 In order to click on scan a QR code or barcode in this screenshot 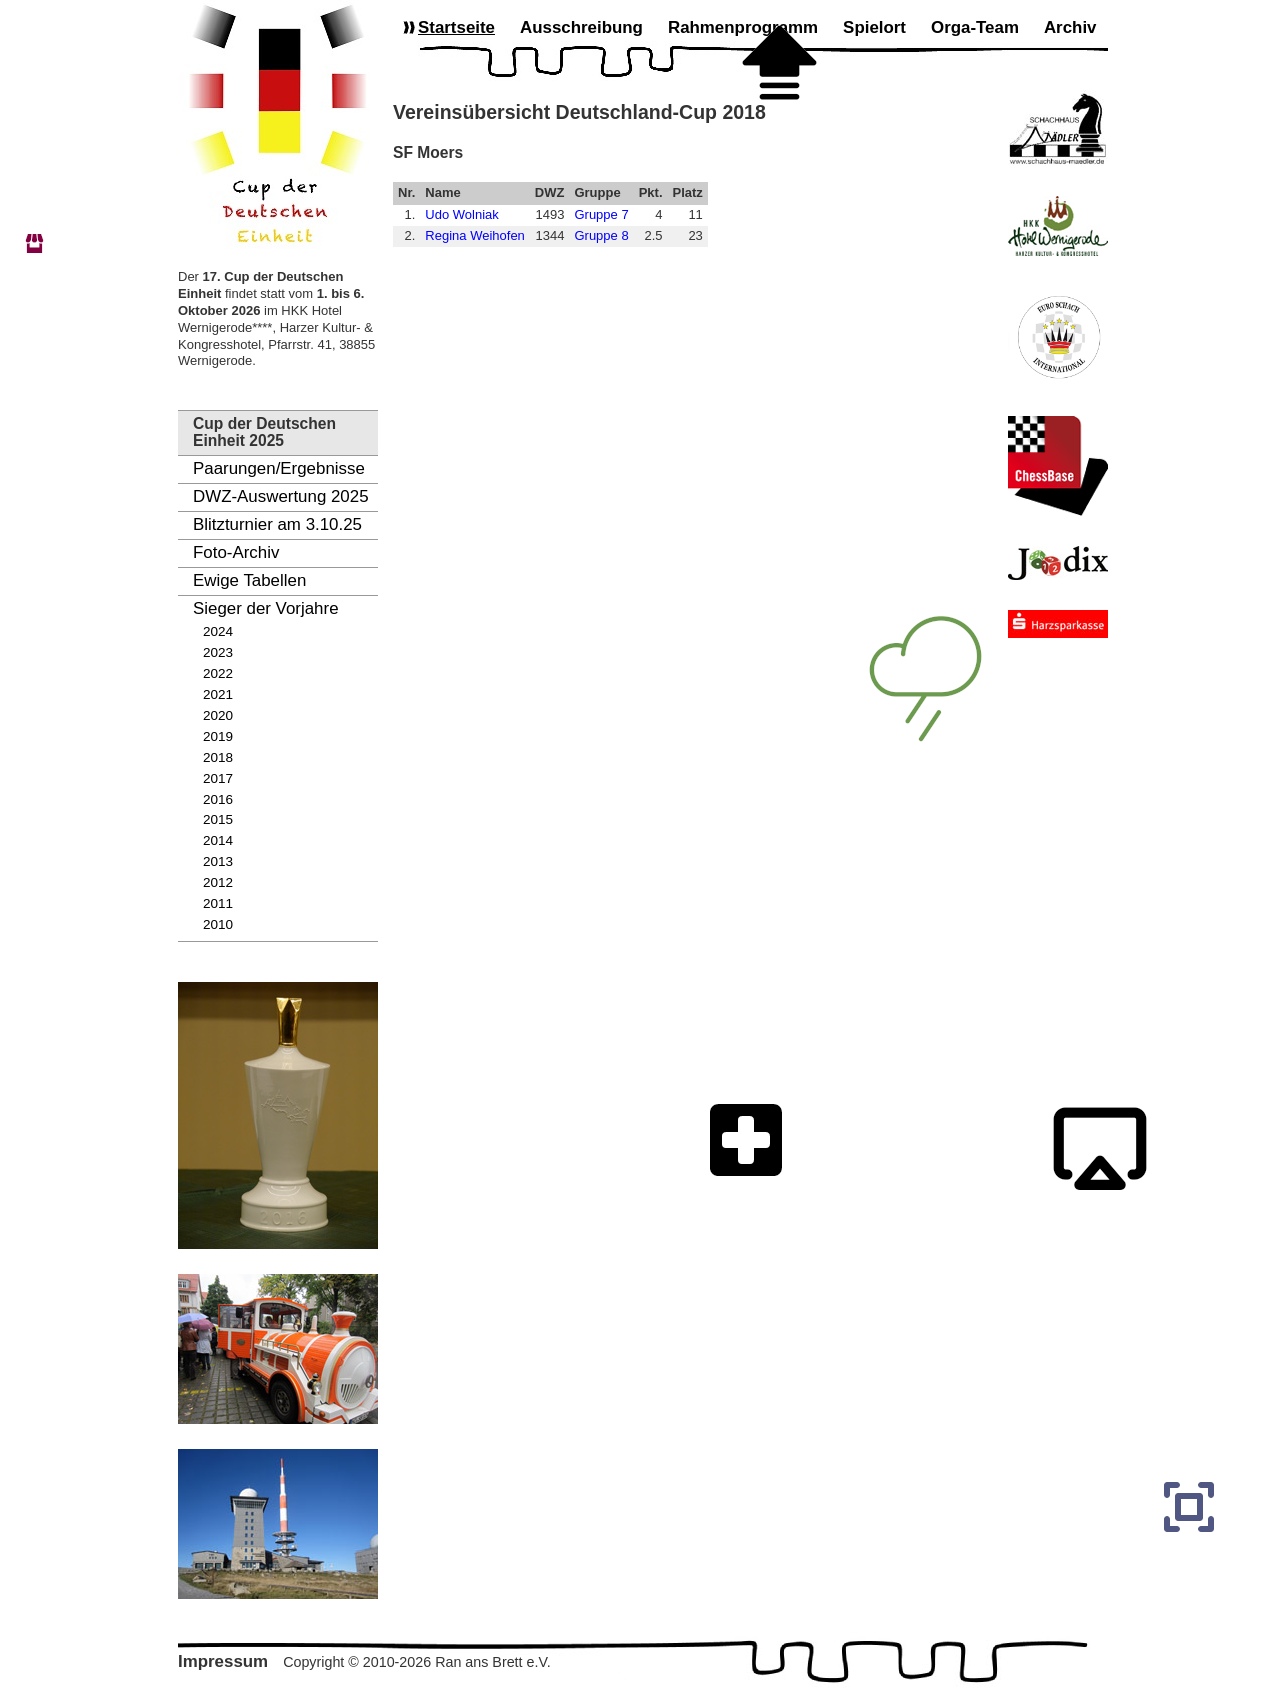, I will do `click(1189, 1507)`.